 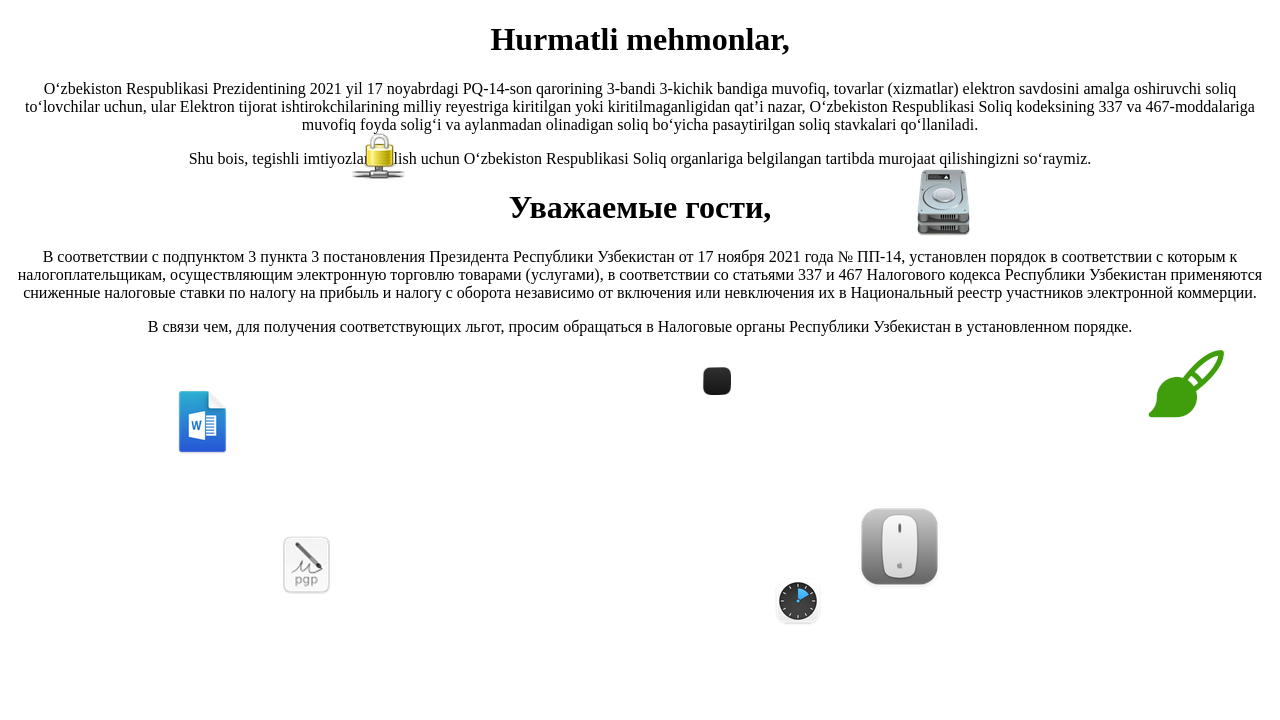 I want to click on access drawing or painting tools, so click(x=1189, y=385).